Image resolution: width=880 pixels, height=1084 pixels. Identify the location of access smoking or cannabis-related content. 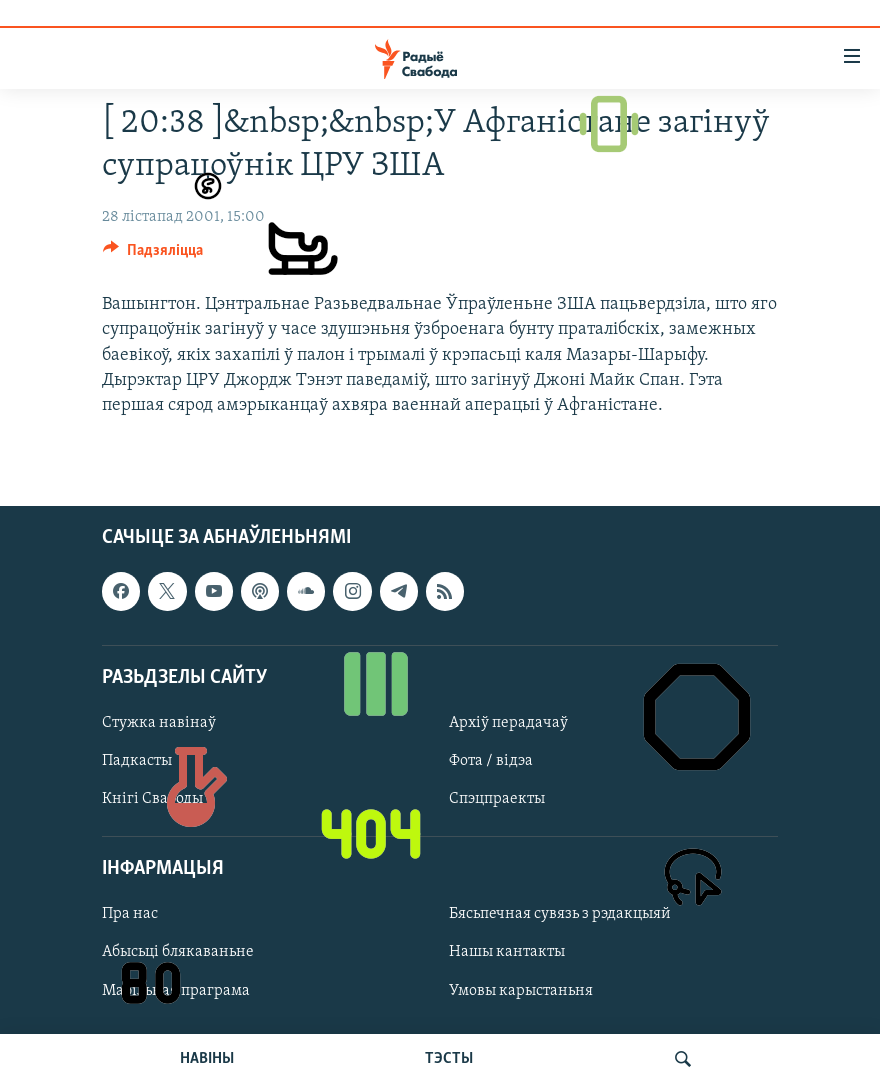
(195, 787).